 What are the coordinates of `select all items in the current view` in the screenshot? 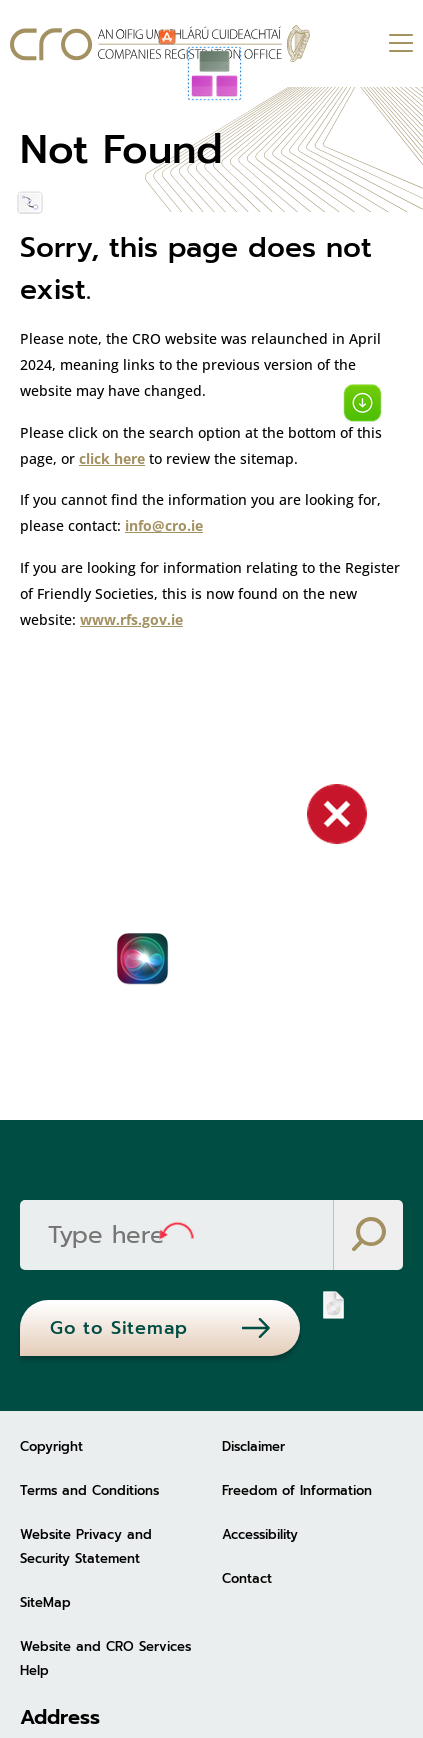 It's located at (214, 73).